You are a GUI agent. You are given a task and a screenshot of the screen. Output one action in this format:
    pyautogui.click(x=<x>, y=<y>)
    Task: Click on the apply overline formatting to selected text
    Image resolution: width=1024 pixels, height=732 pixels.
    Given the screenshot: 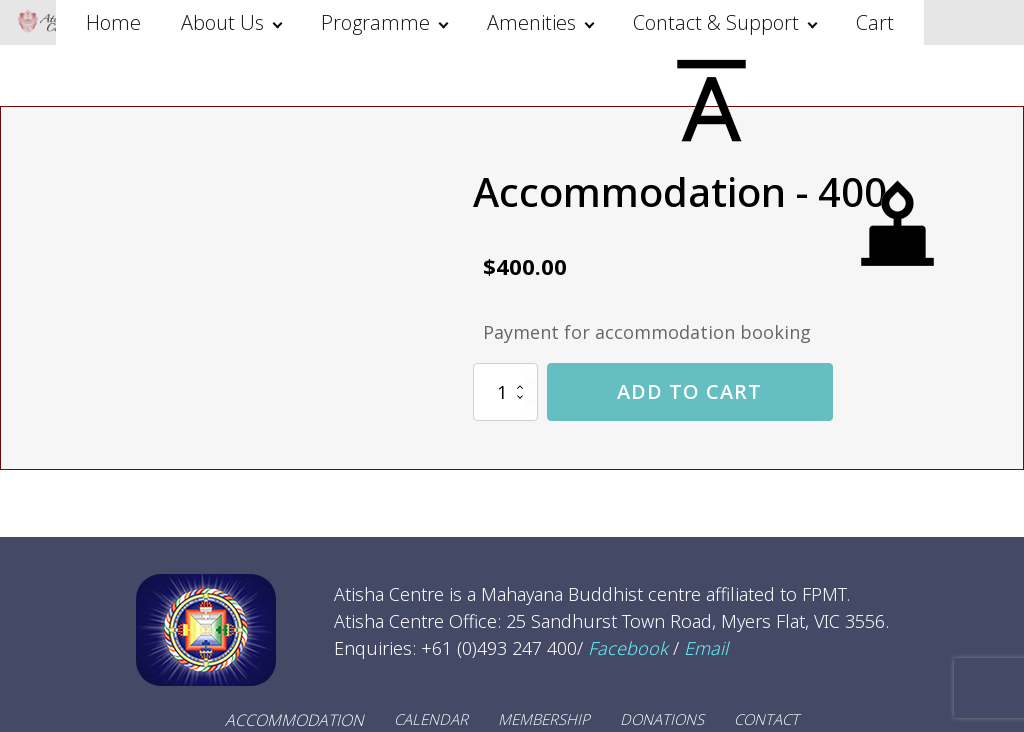 What is the action you would take?
    pyautogui.click(x=711, y=98)
    